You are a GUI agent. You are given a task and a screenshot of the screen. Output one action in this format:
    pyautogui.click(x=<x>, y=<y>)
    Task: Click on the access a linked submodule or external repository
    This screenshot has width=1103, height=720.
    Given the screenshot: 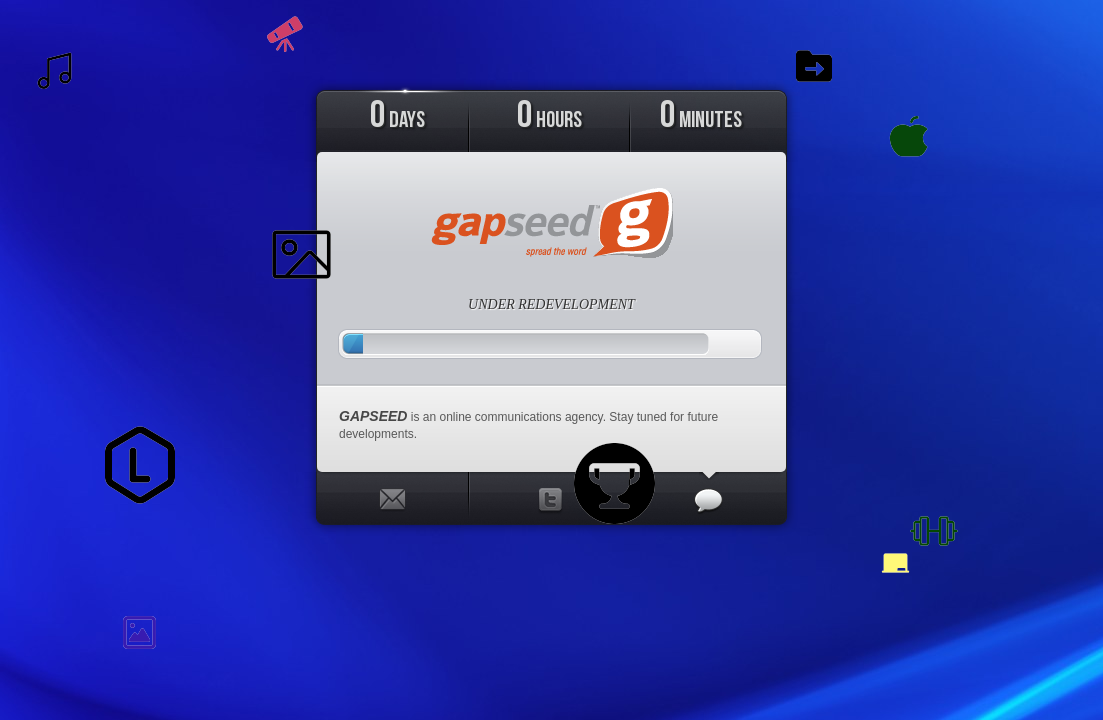 What is the action you would take?
    pyautogui.click(x=814, y=66)
    